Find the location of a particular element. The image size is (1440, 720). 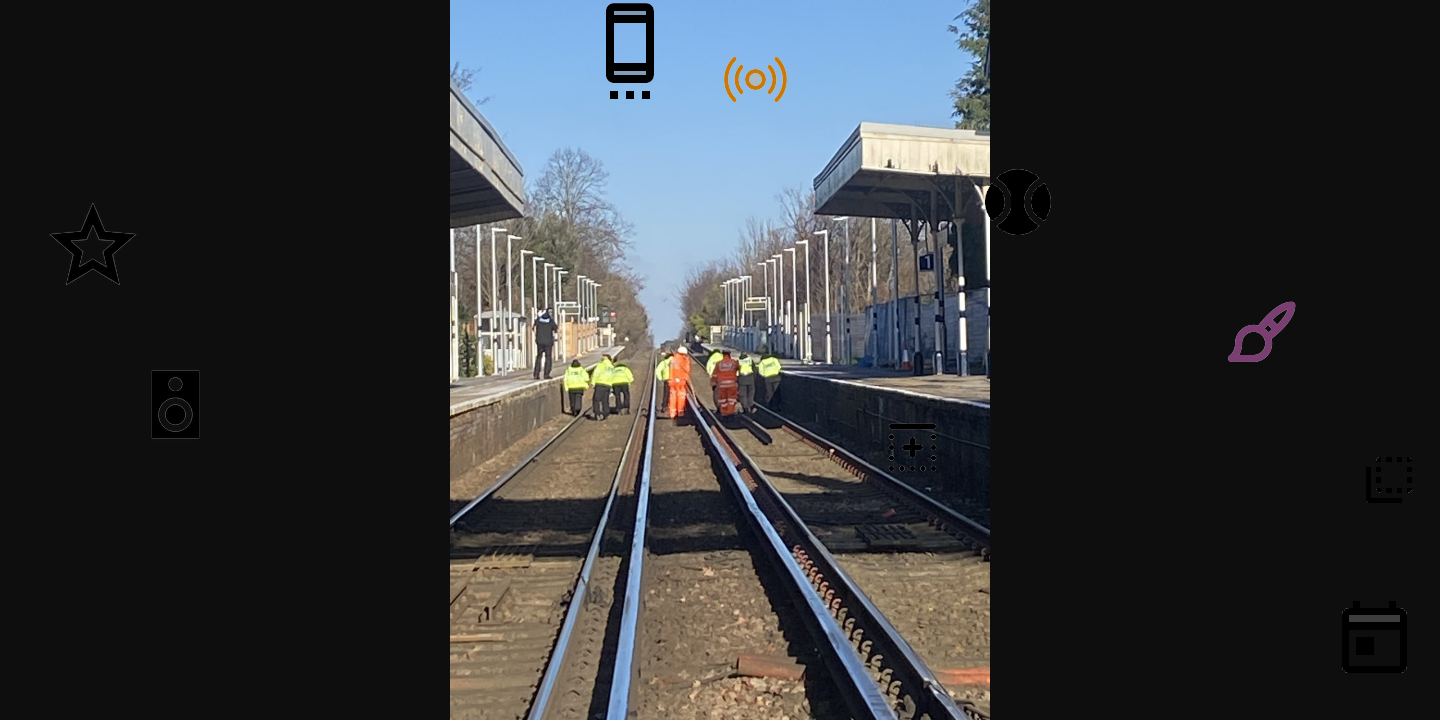

access mobile device settings is located at coordinates (630, 51).